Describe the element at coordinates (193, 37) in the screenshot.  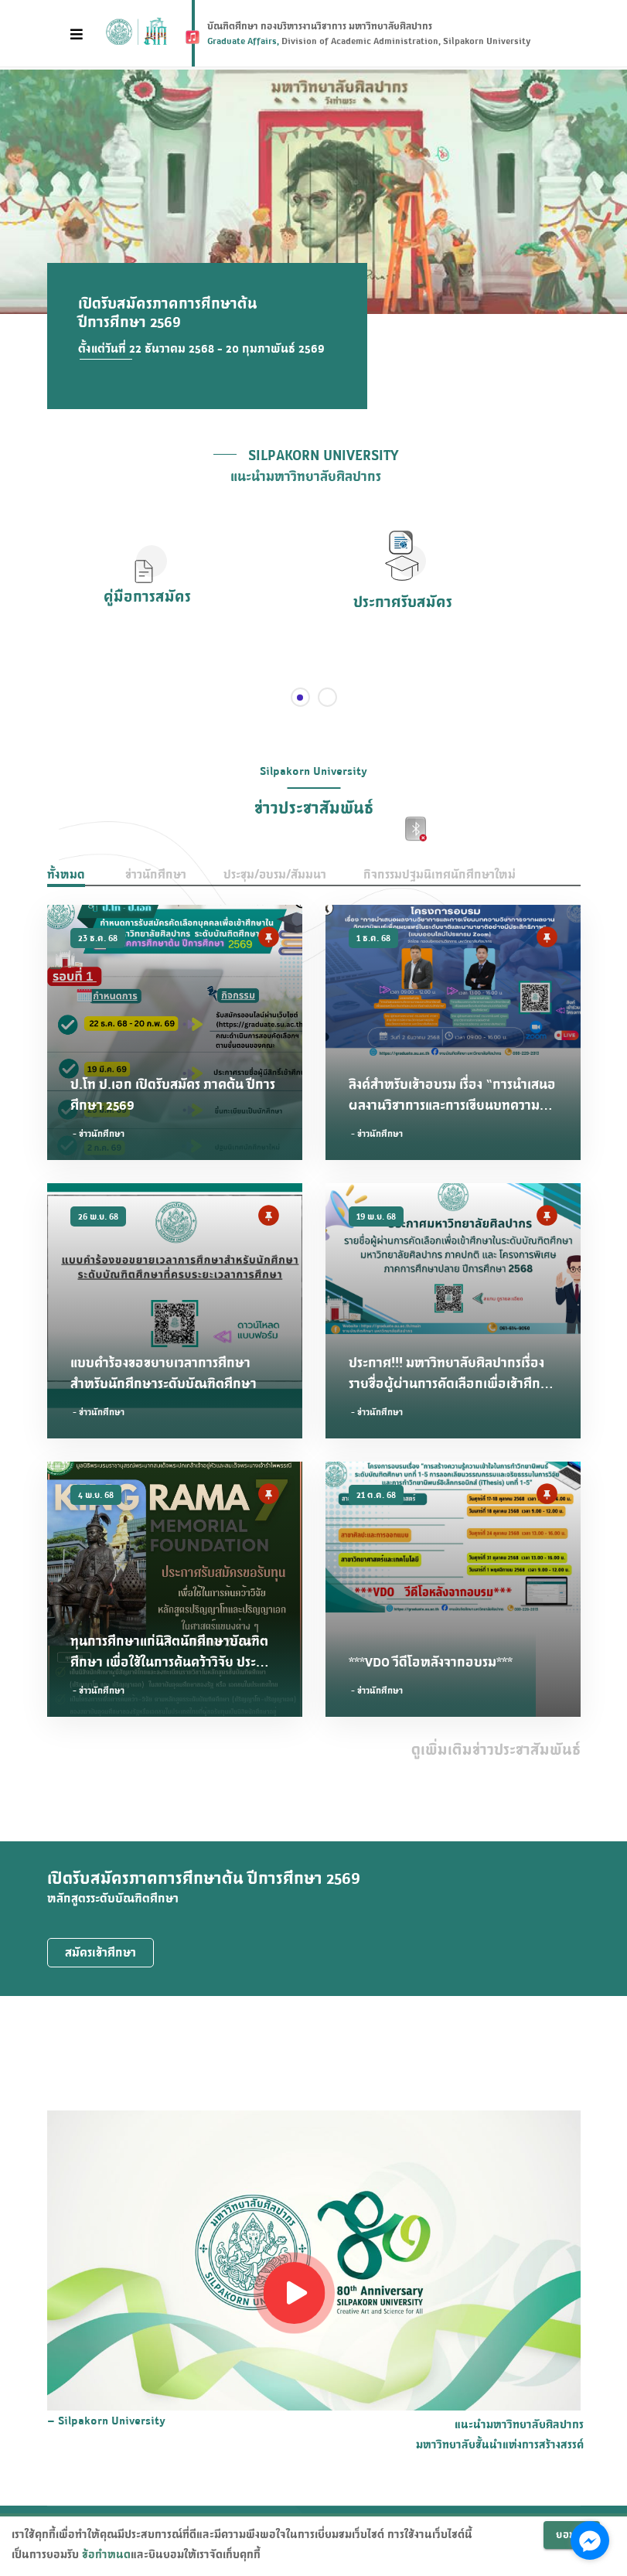
I see `open the music player app` at that location.